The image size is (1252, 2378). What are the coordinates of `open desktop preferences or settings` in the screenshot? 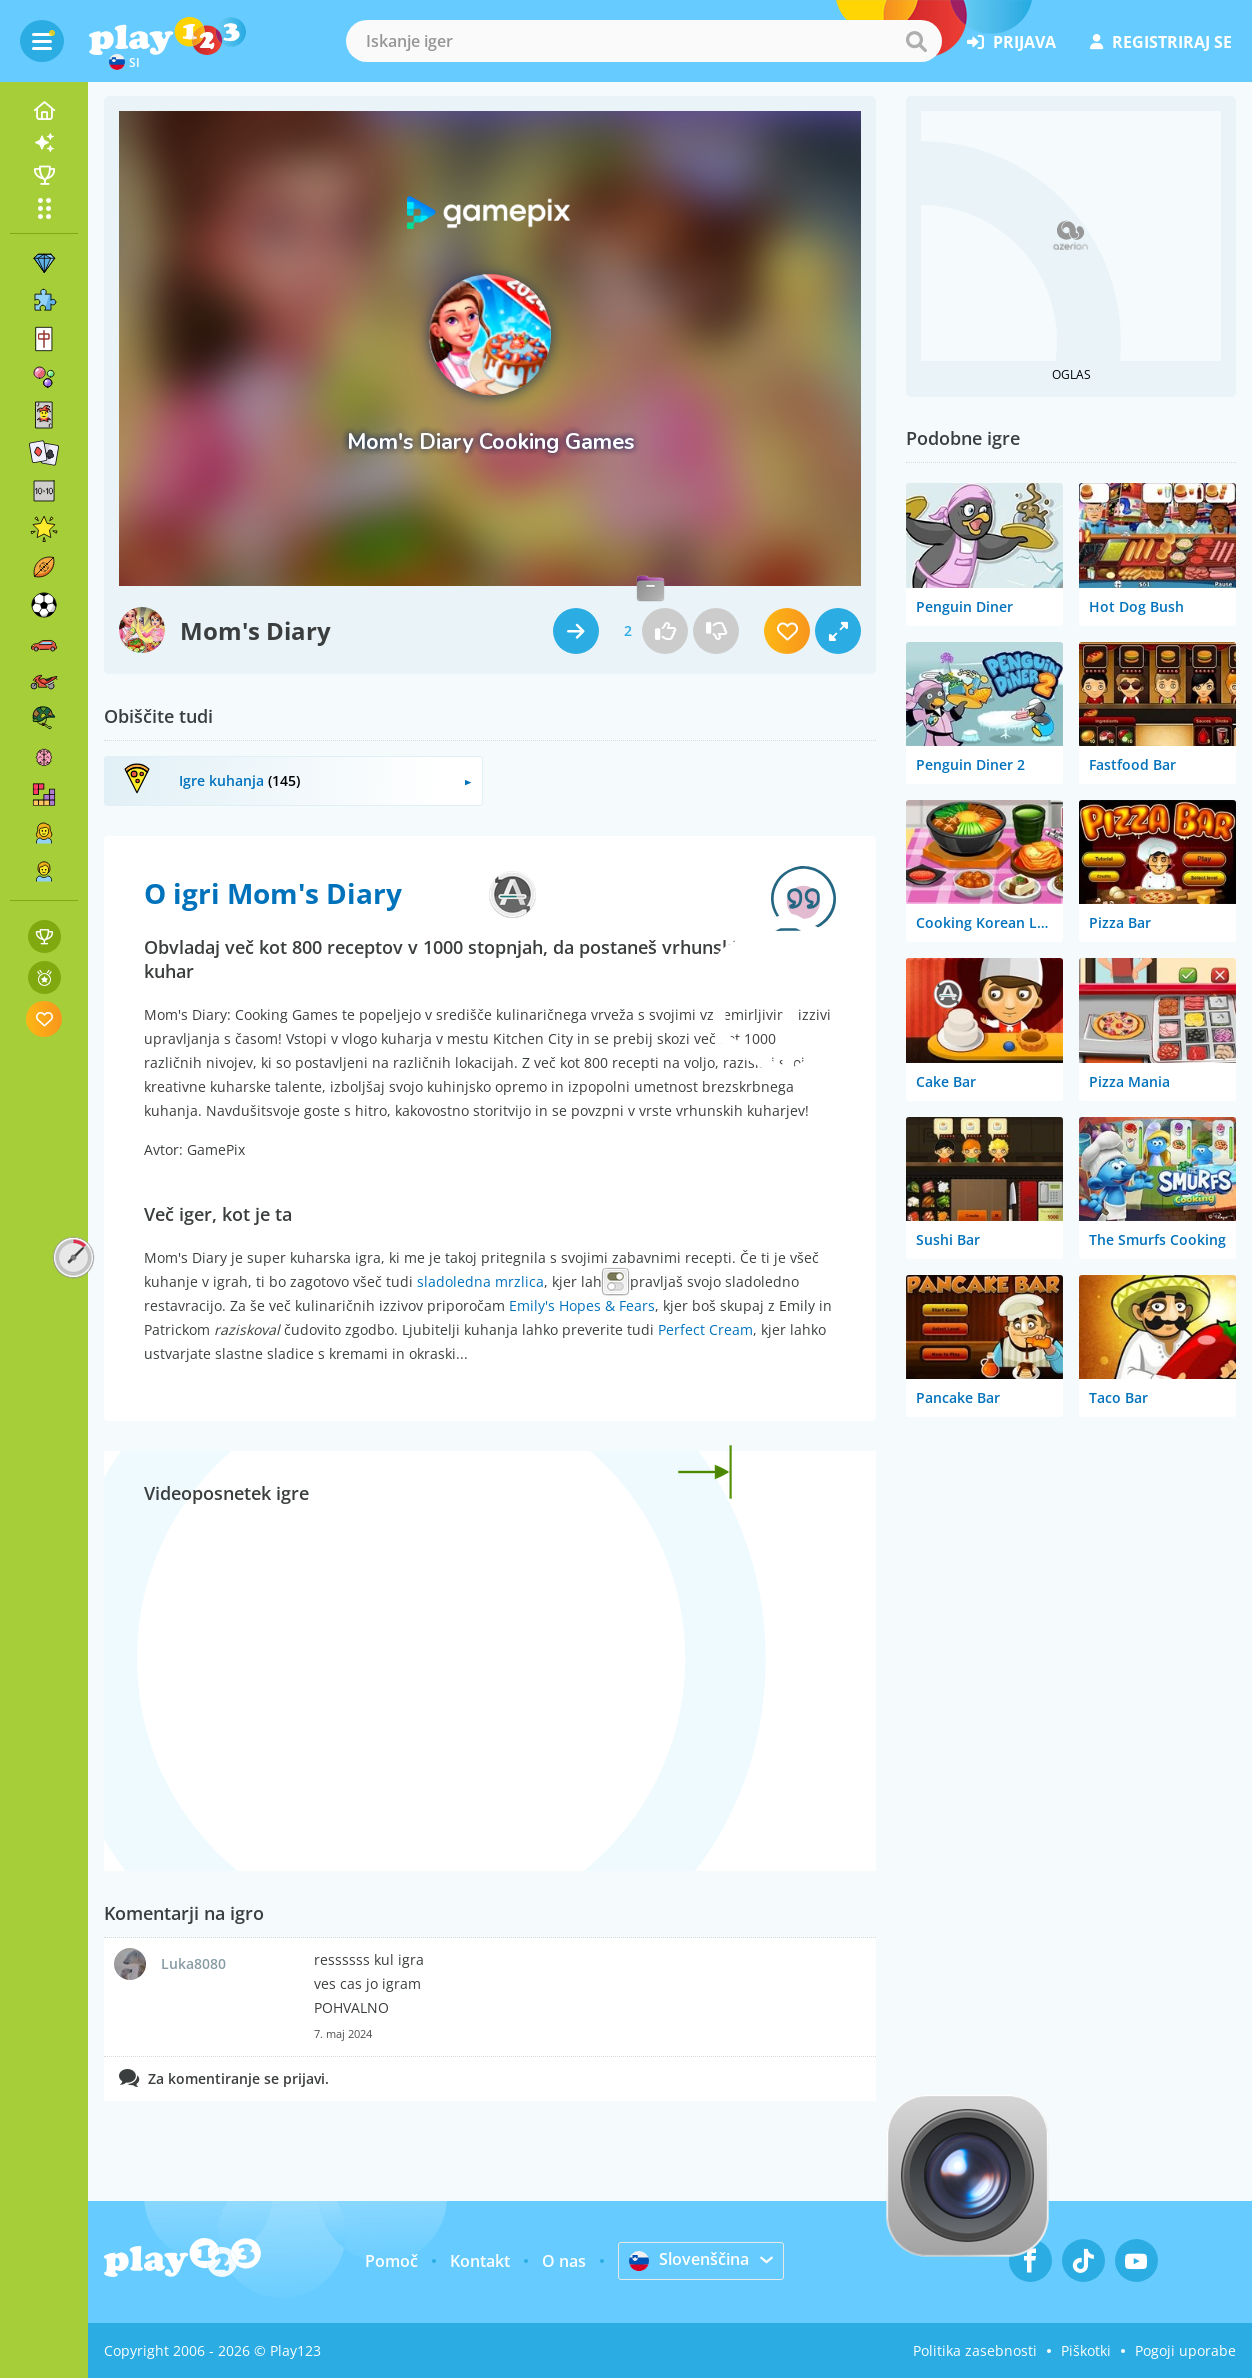 It's located at (615, 1281).